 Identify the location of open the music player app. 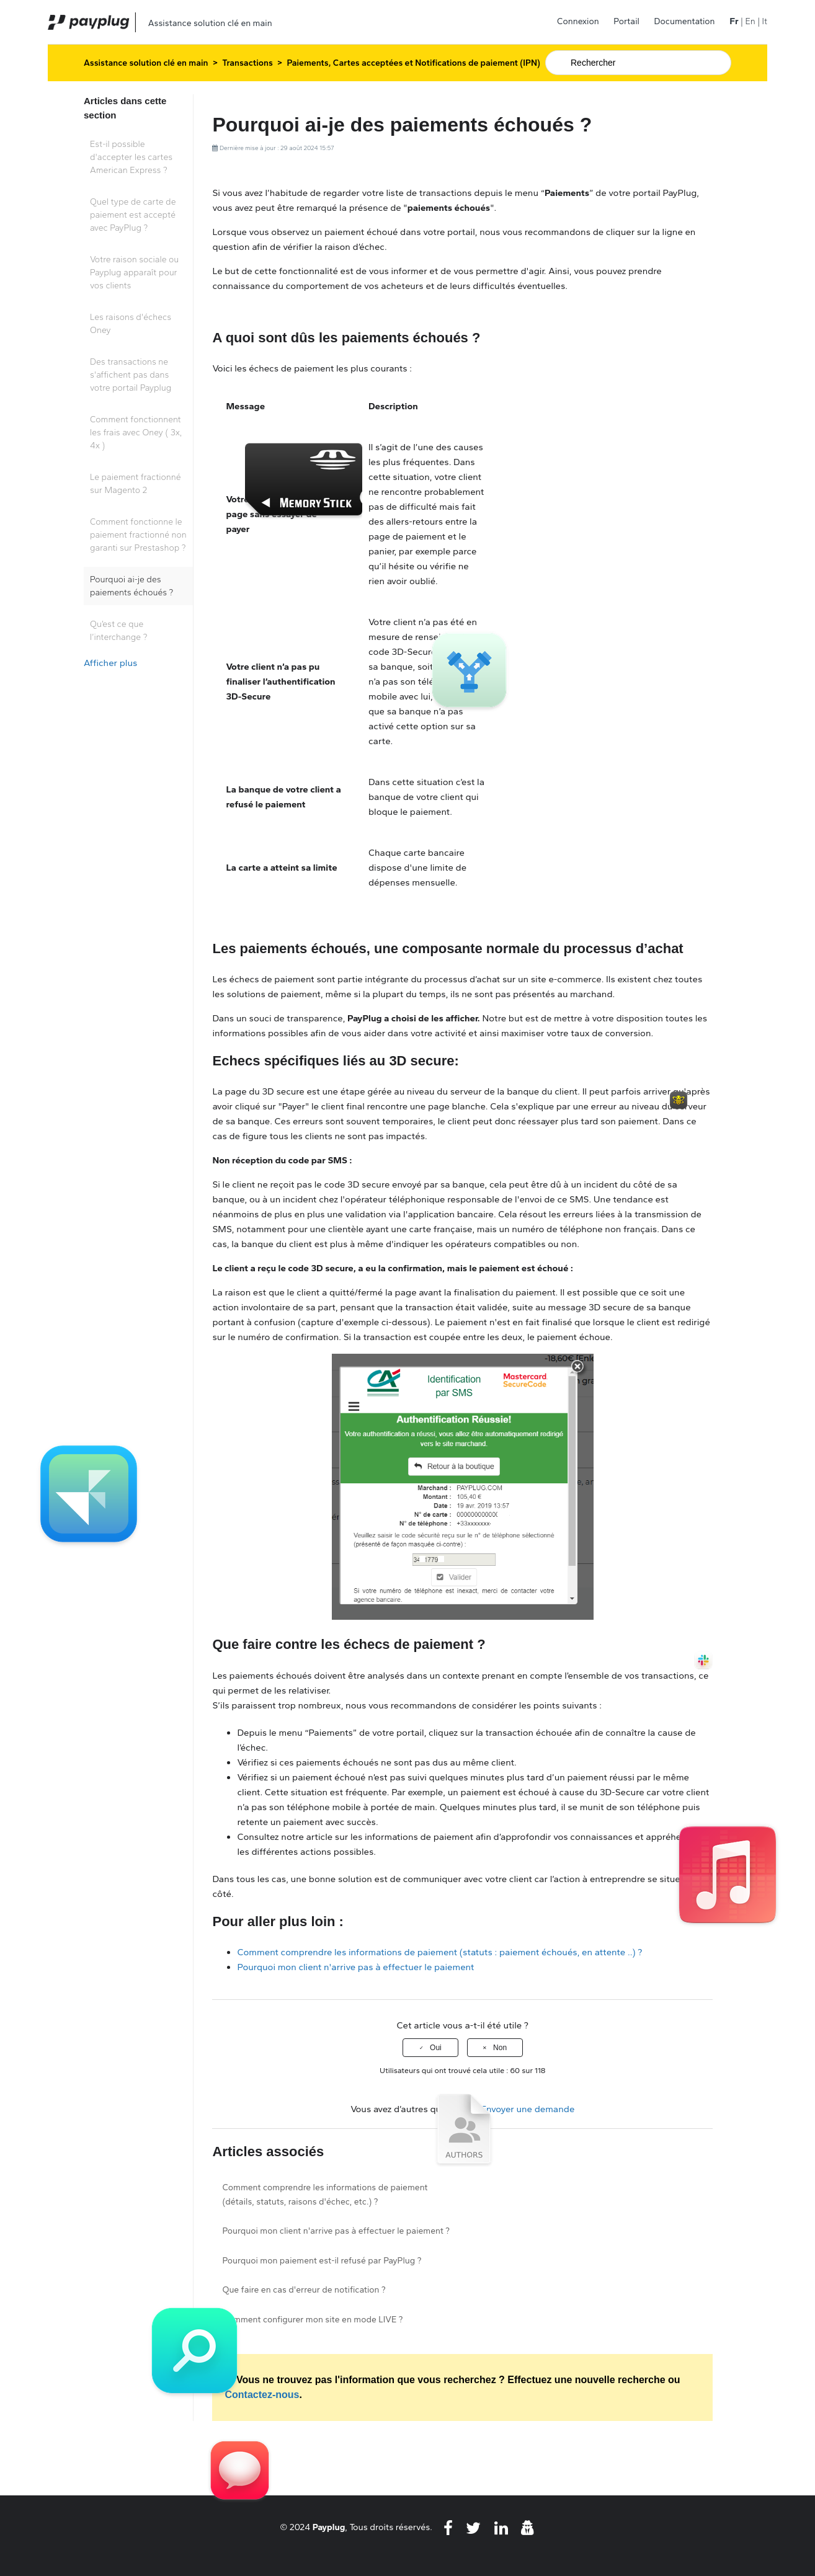
(728, 1875).